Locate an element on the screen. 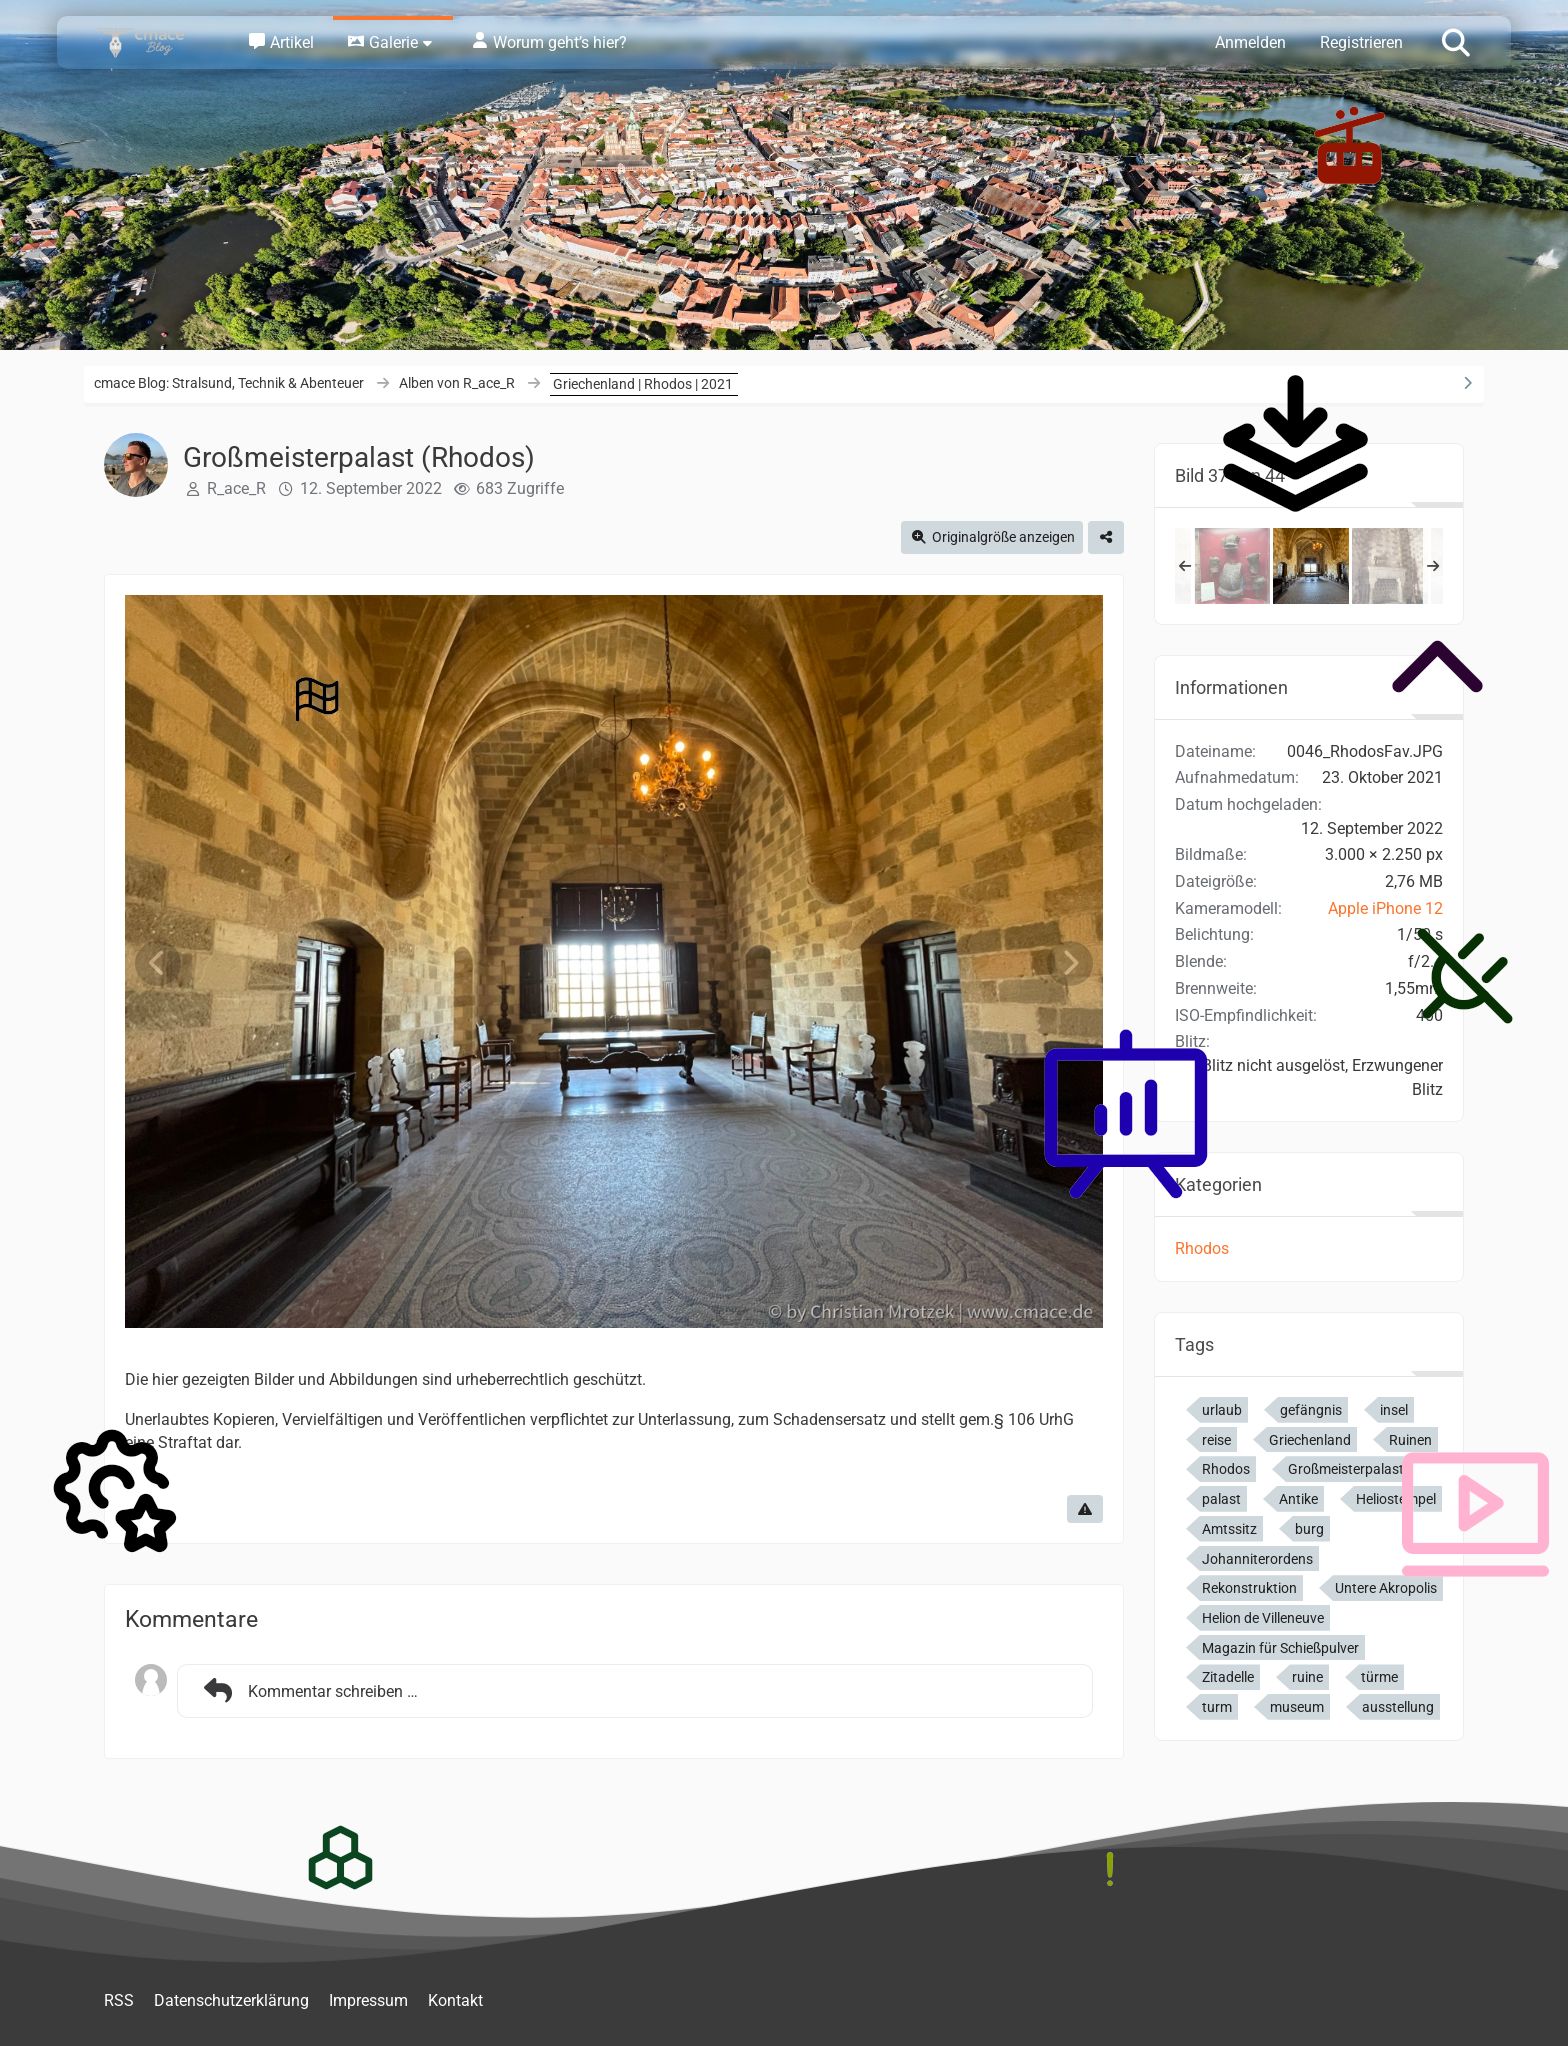 The image size is (1568, 2046). add item to stack is located at coordinates (1295, 447).